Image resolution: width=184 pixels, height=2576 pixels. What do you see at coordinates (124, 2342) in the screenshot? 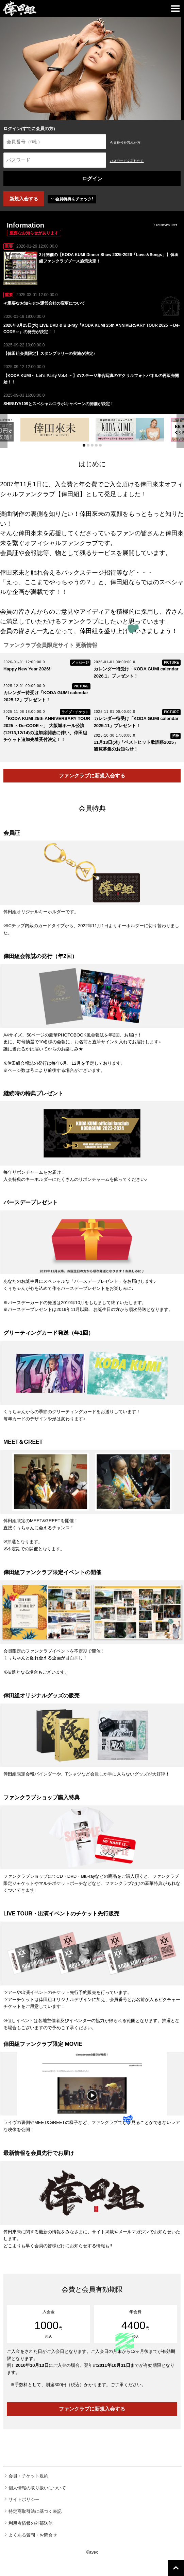
I see `indicates signal interference or connection static` at bounding box center [124, 2342].